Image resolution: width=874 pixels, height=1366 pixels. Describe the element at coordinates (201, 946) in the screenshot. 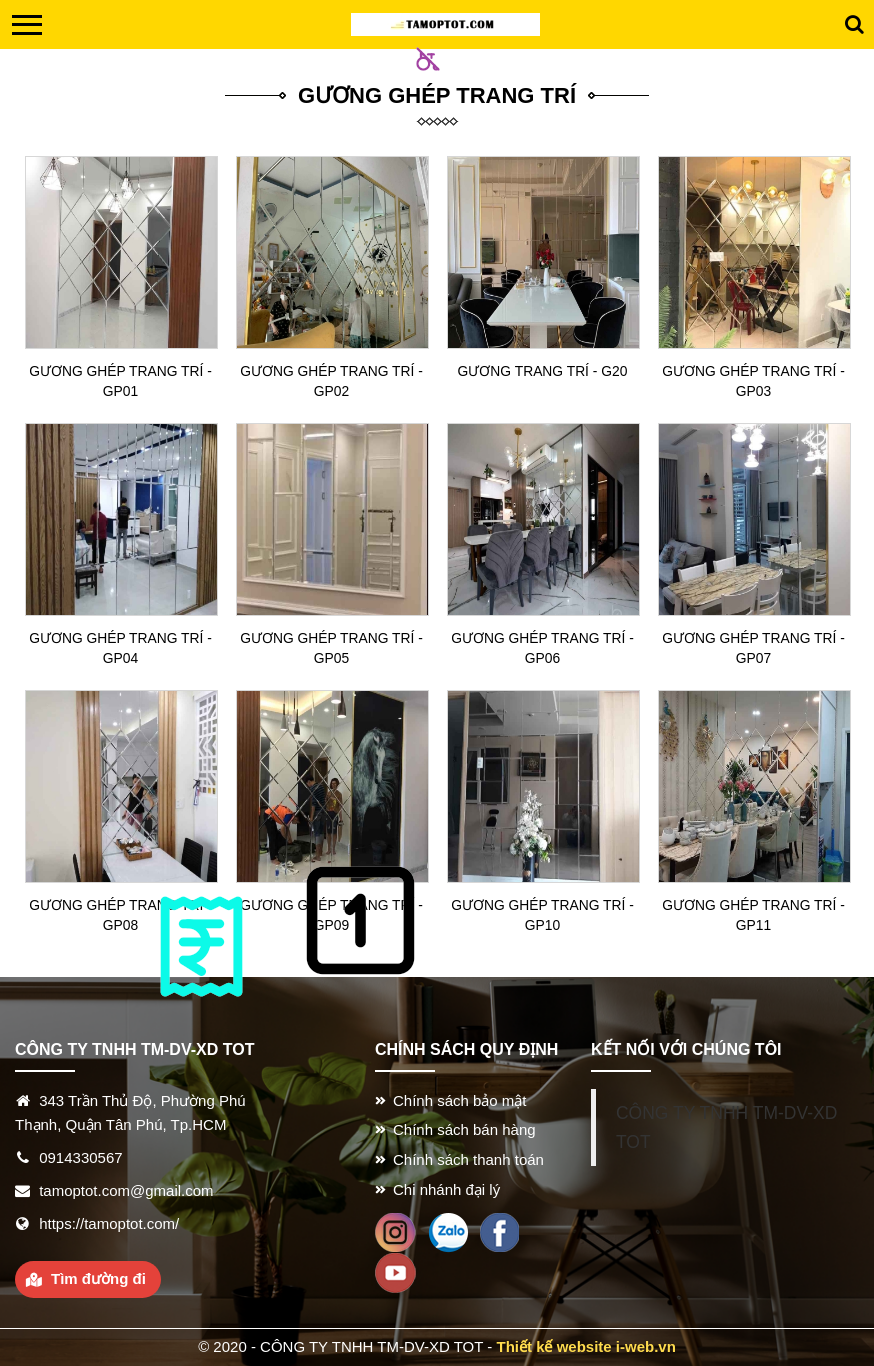

I see `view transaction receipt in indian rupees` at that location.